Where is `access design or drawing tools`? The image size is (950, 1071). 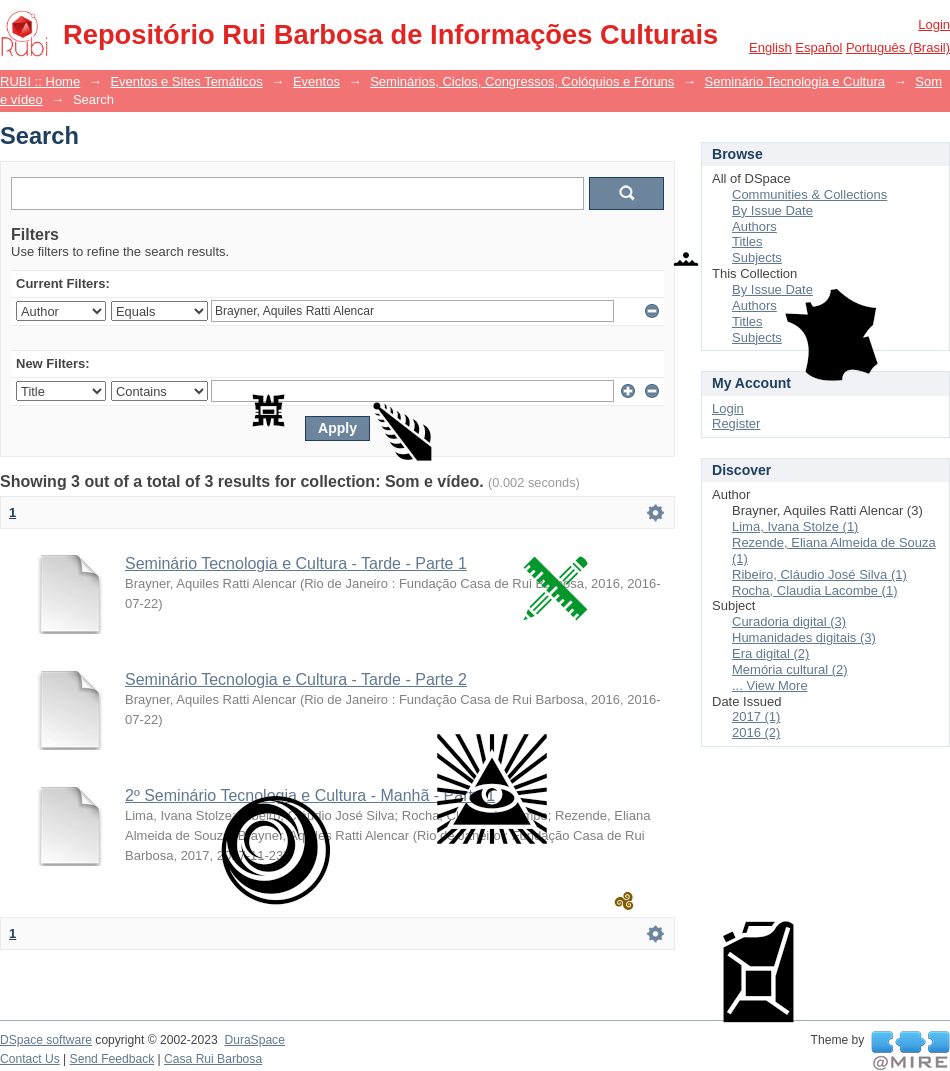 access design or drawing tools is located at coordinates (555, 588).